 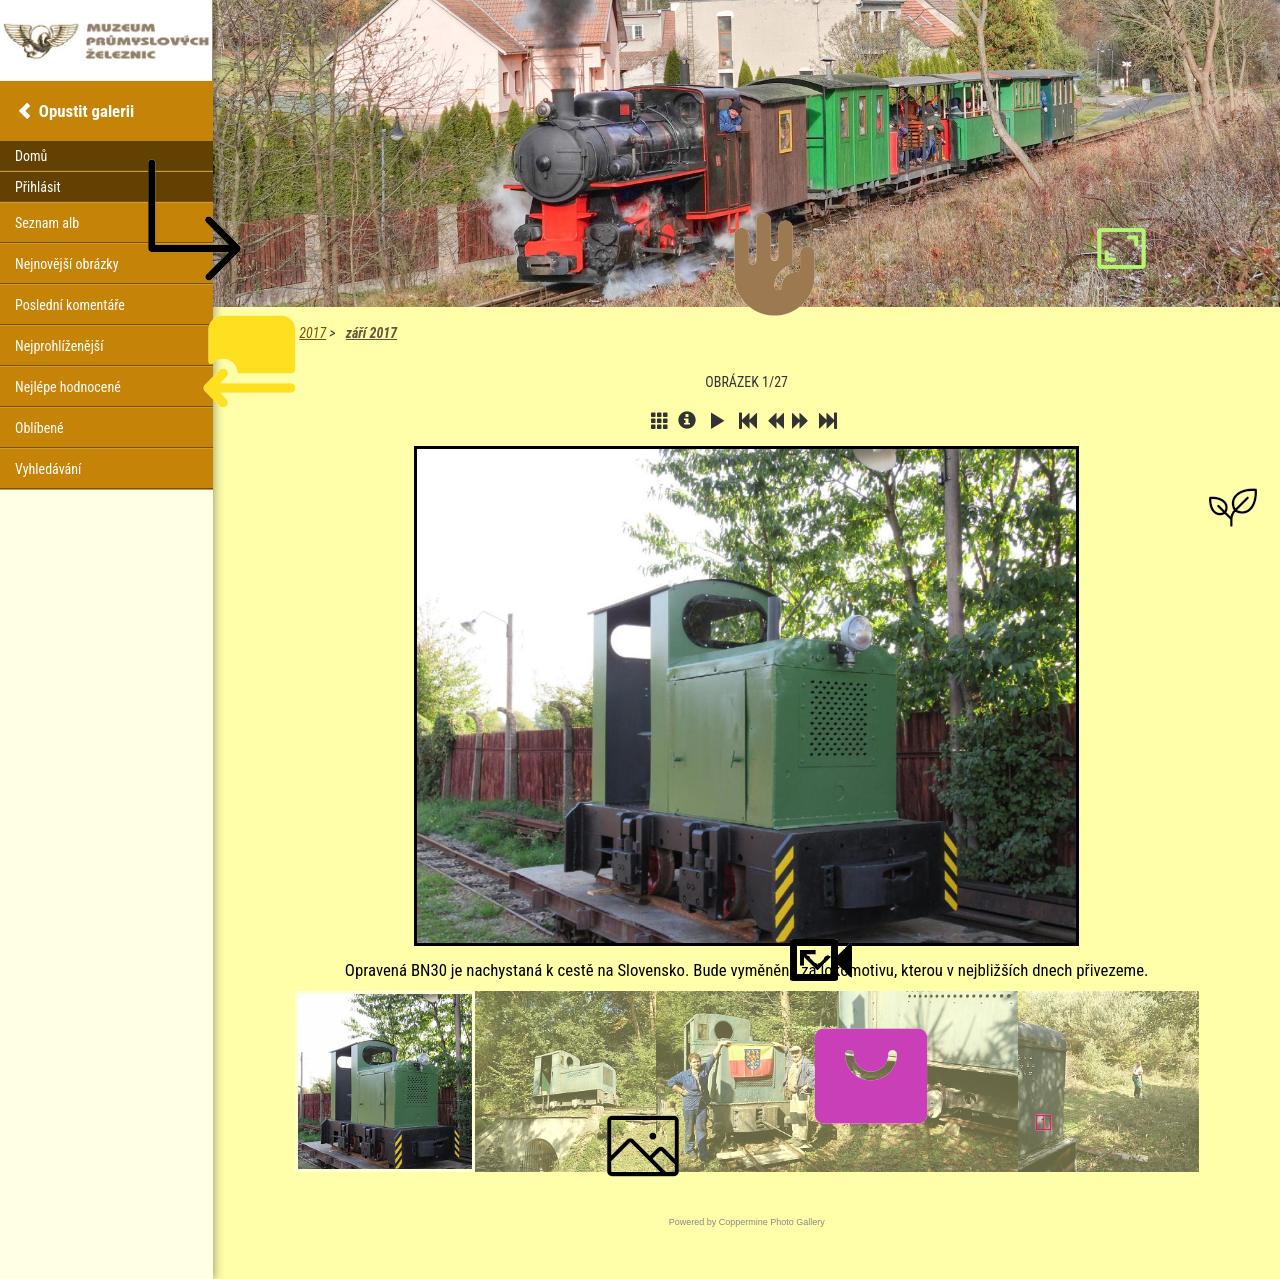 I want to click on indicates a missed video call, so click(x=821, y=960).